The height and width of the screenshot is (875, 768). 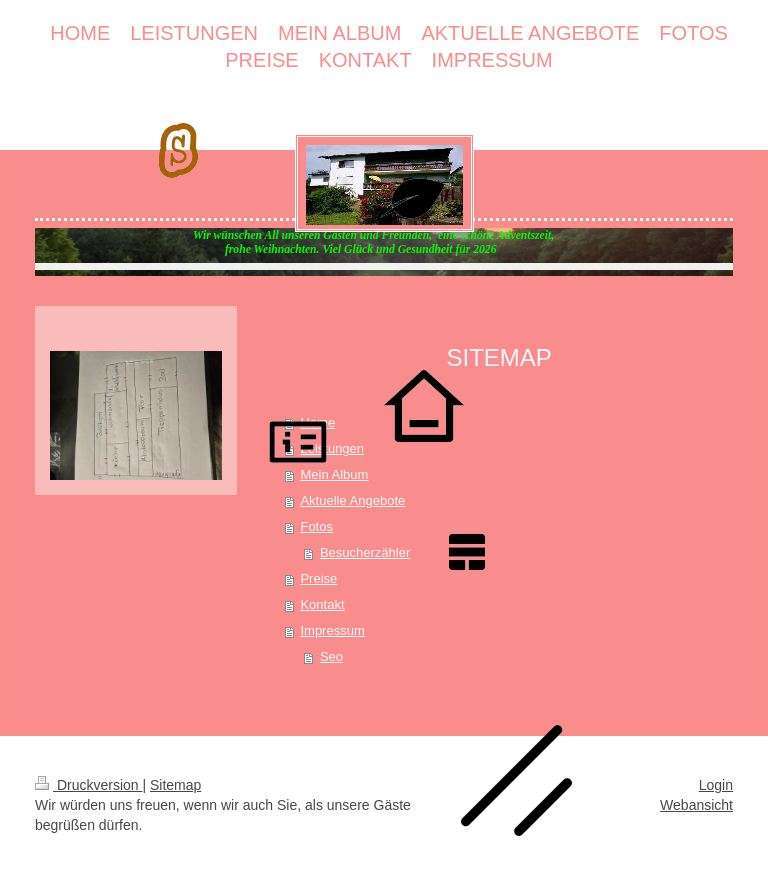 What do you see at coordinates (412, 198) in the screenshot?
I see `chia network logo` at bounding box center [412, 198].